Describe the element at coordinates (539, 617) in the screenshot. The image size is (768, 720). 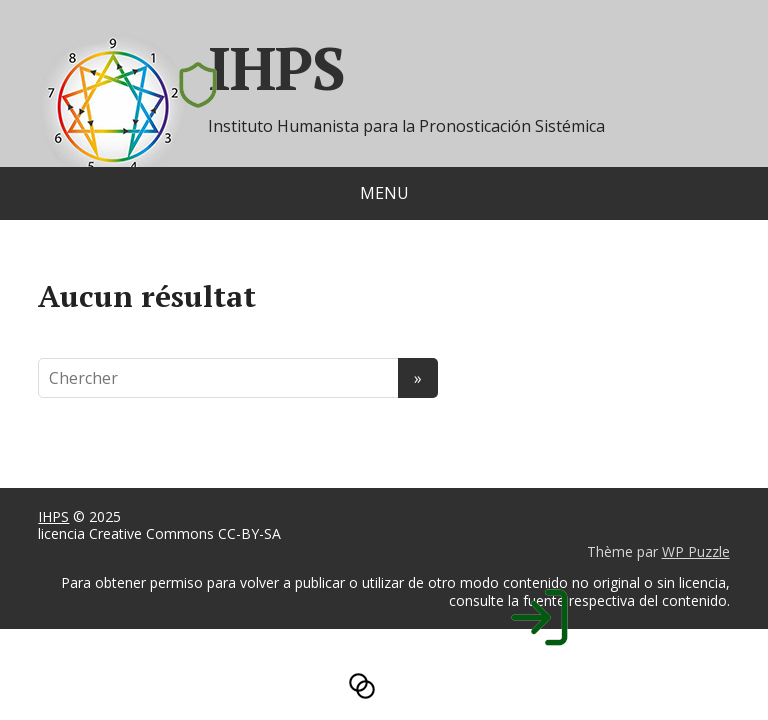
I see `sign in to your account` at that location.